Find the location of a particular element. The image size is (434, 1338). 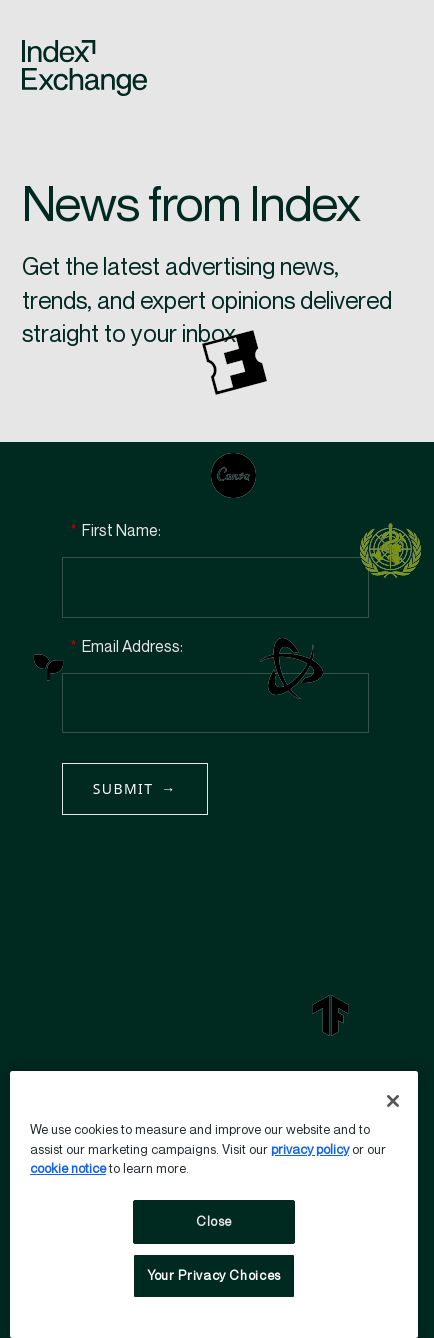

world health organization official logo is located at coordinates (390, 550).